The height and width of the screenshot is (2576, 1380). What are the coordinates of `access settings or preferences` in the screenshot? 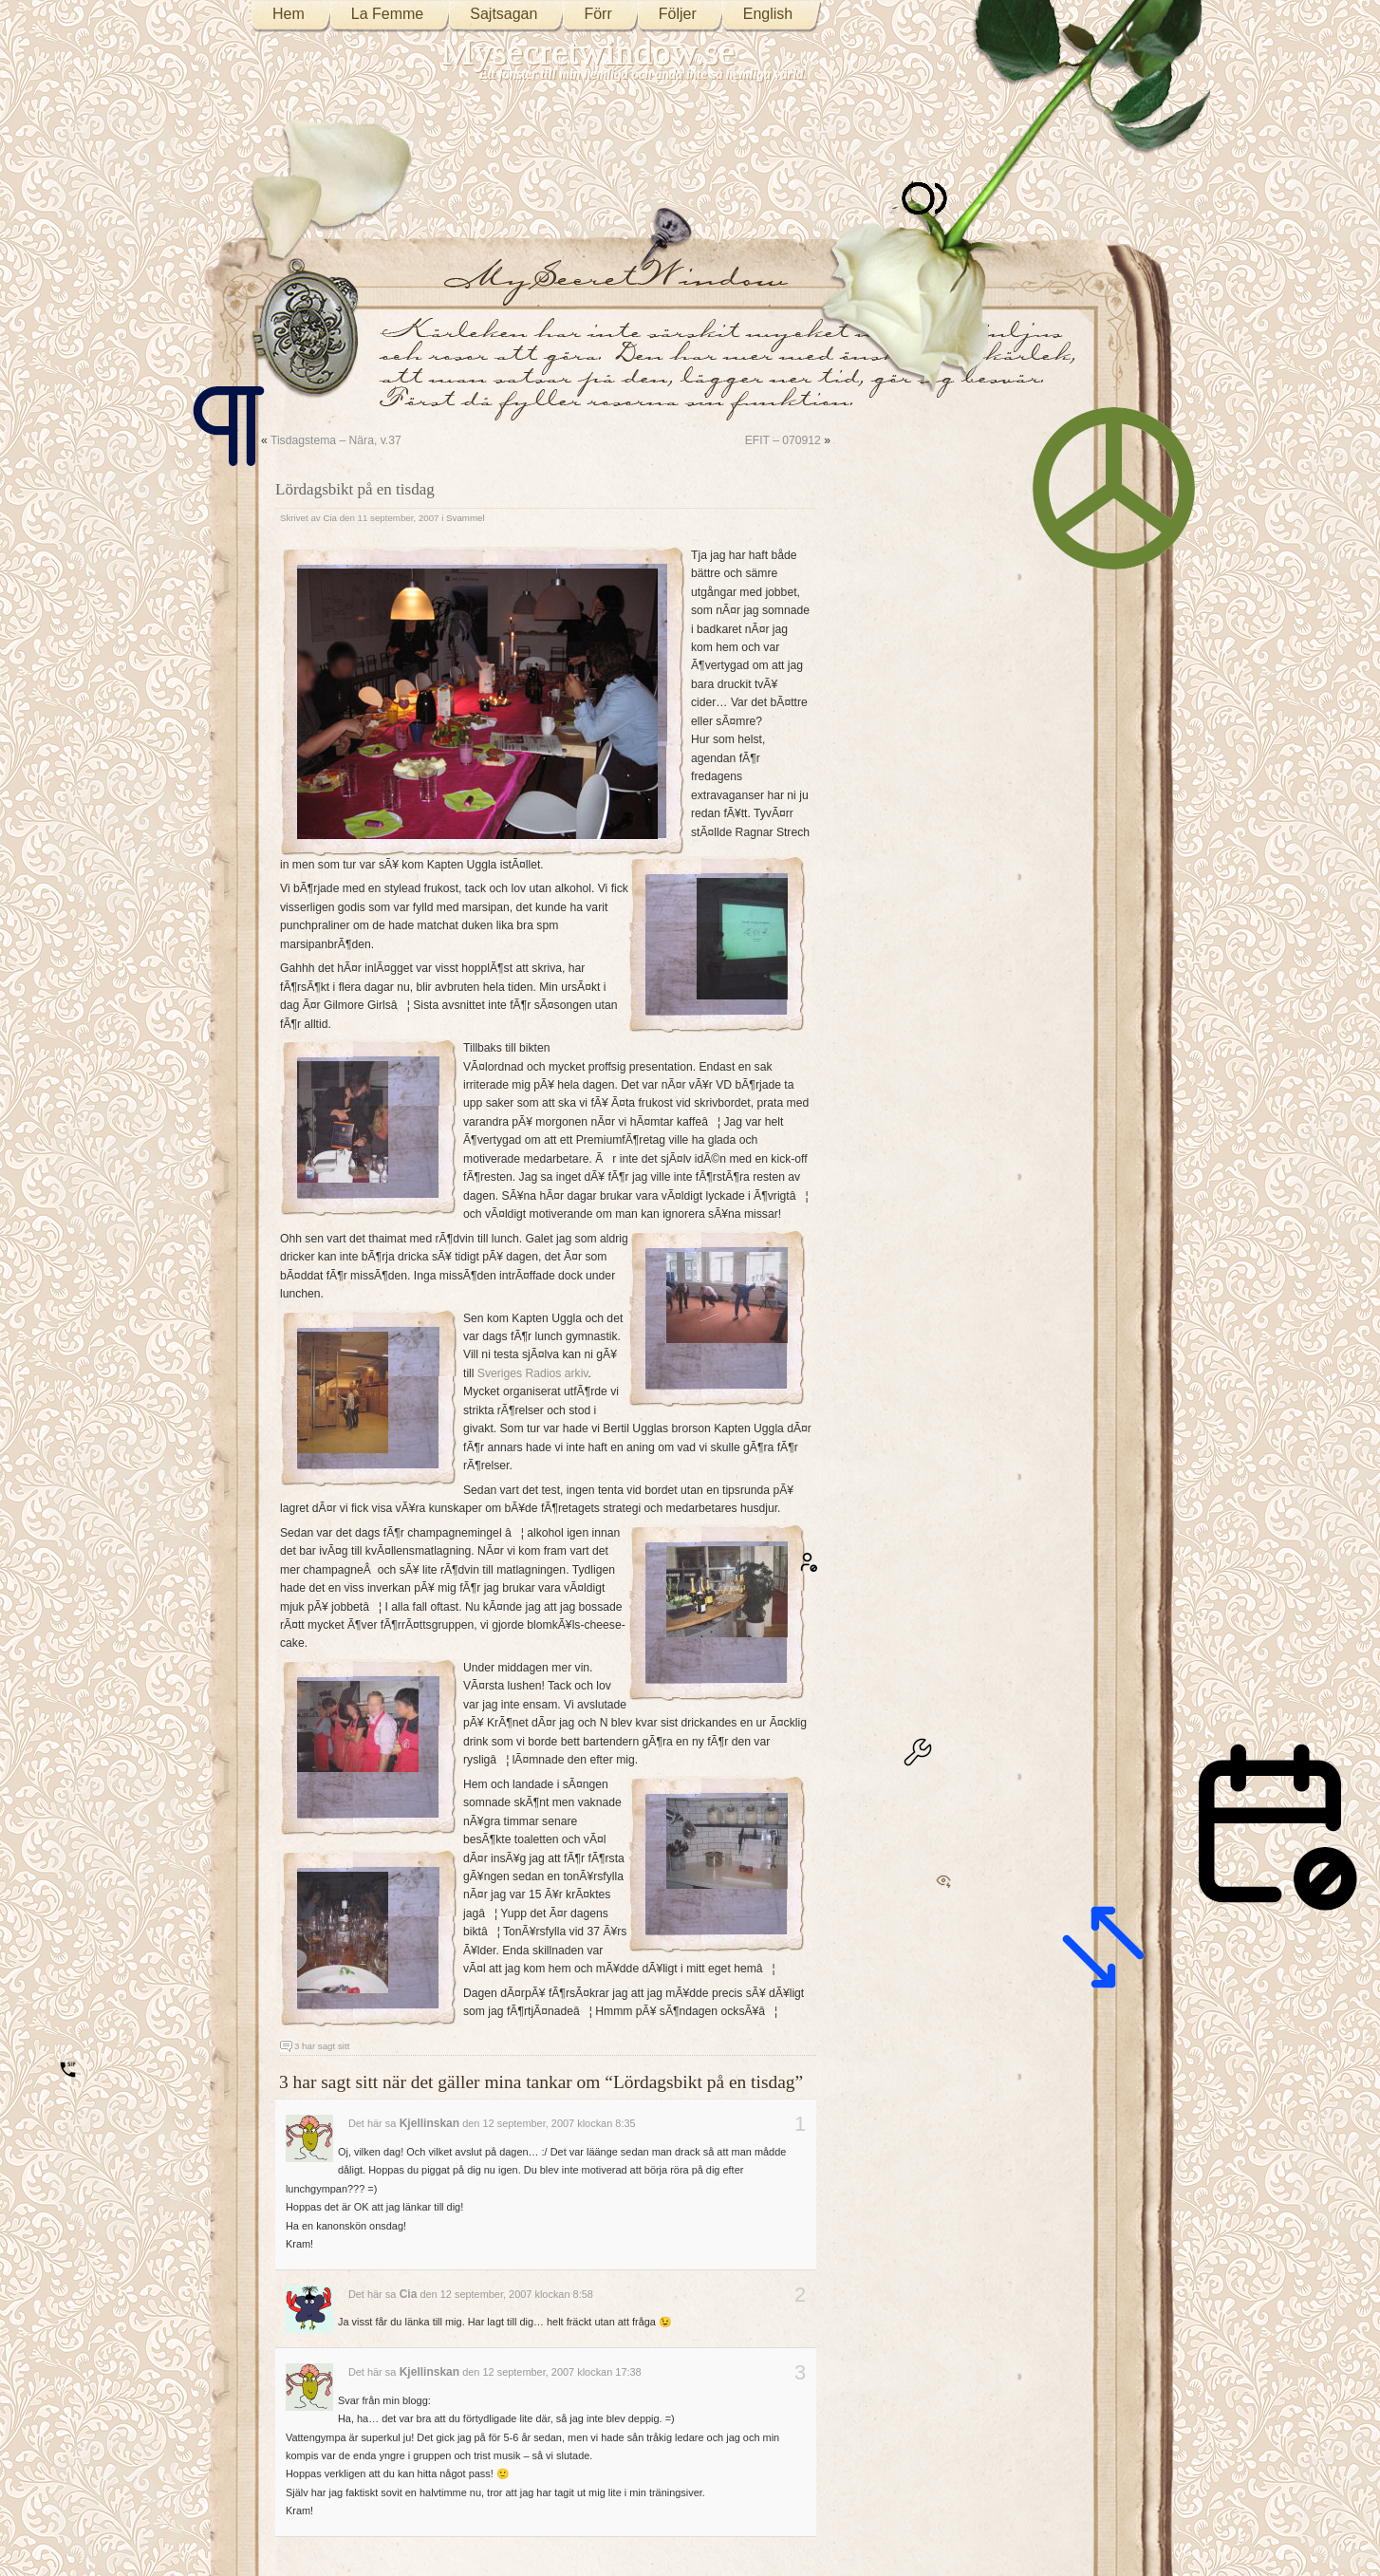 It's located at (918, 1752).